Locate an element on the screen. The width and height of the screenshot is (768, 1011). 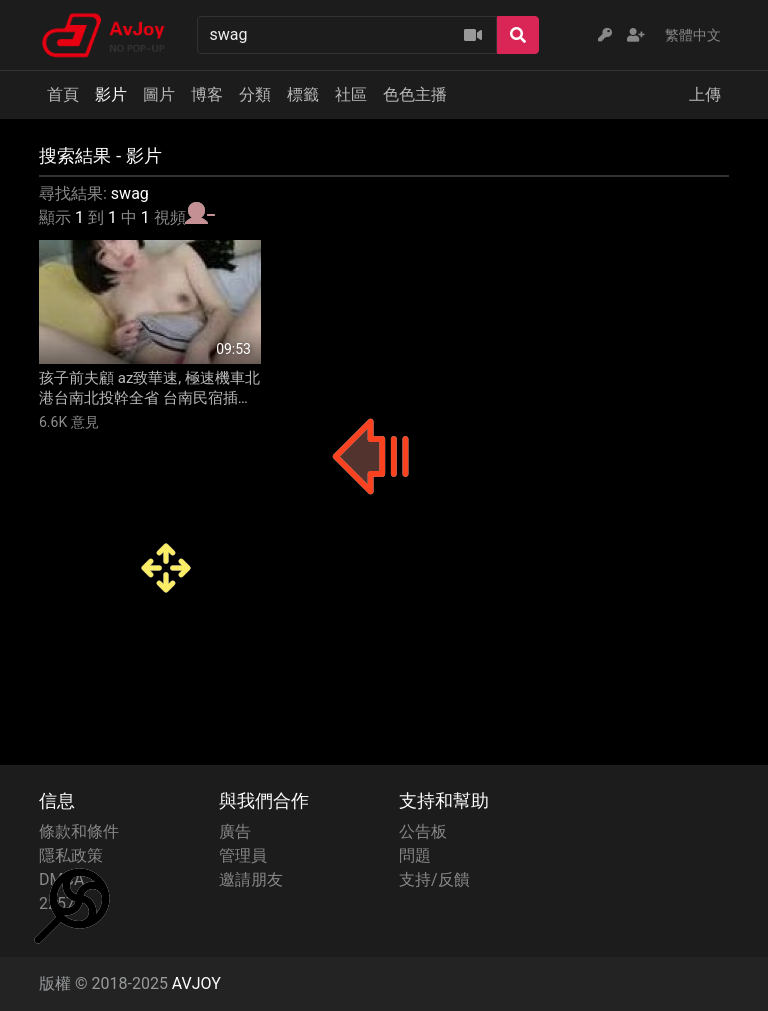
remove a user or contact is located at coordinates (199, 214).